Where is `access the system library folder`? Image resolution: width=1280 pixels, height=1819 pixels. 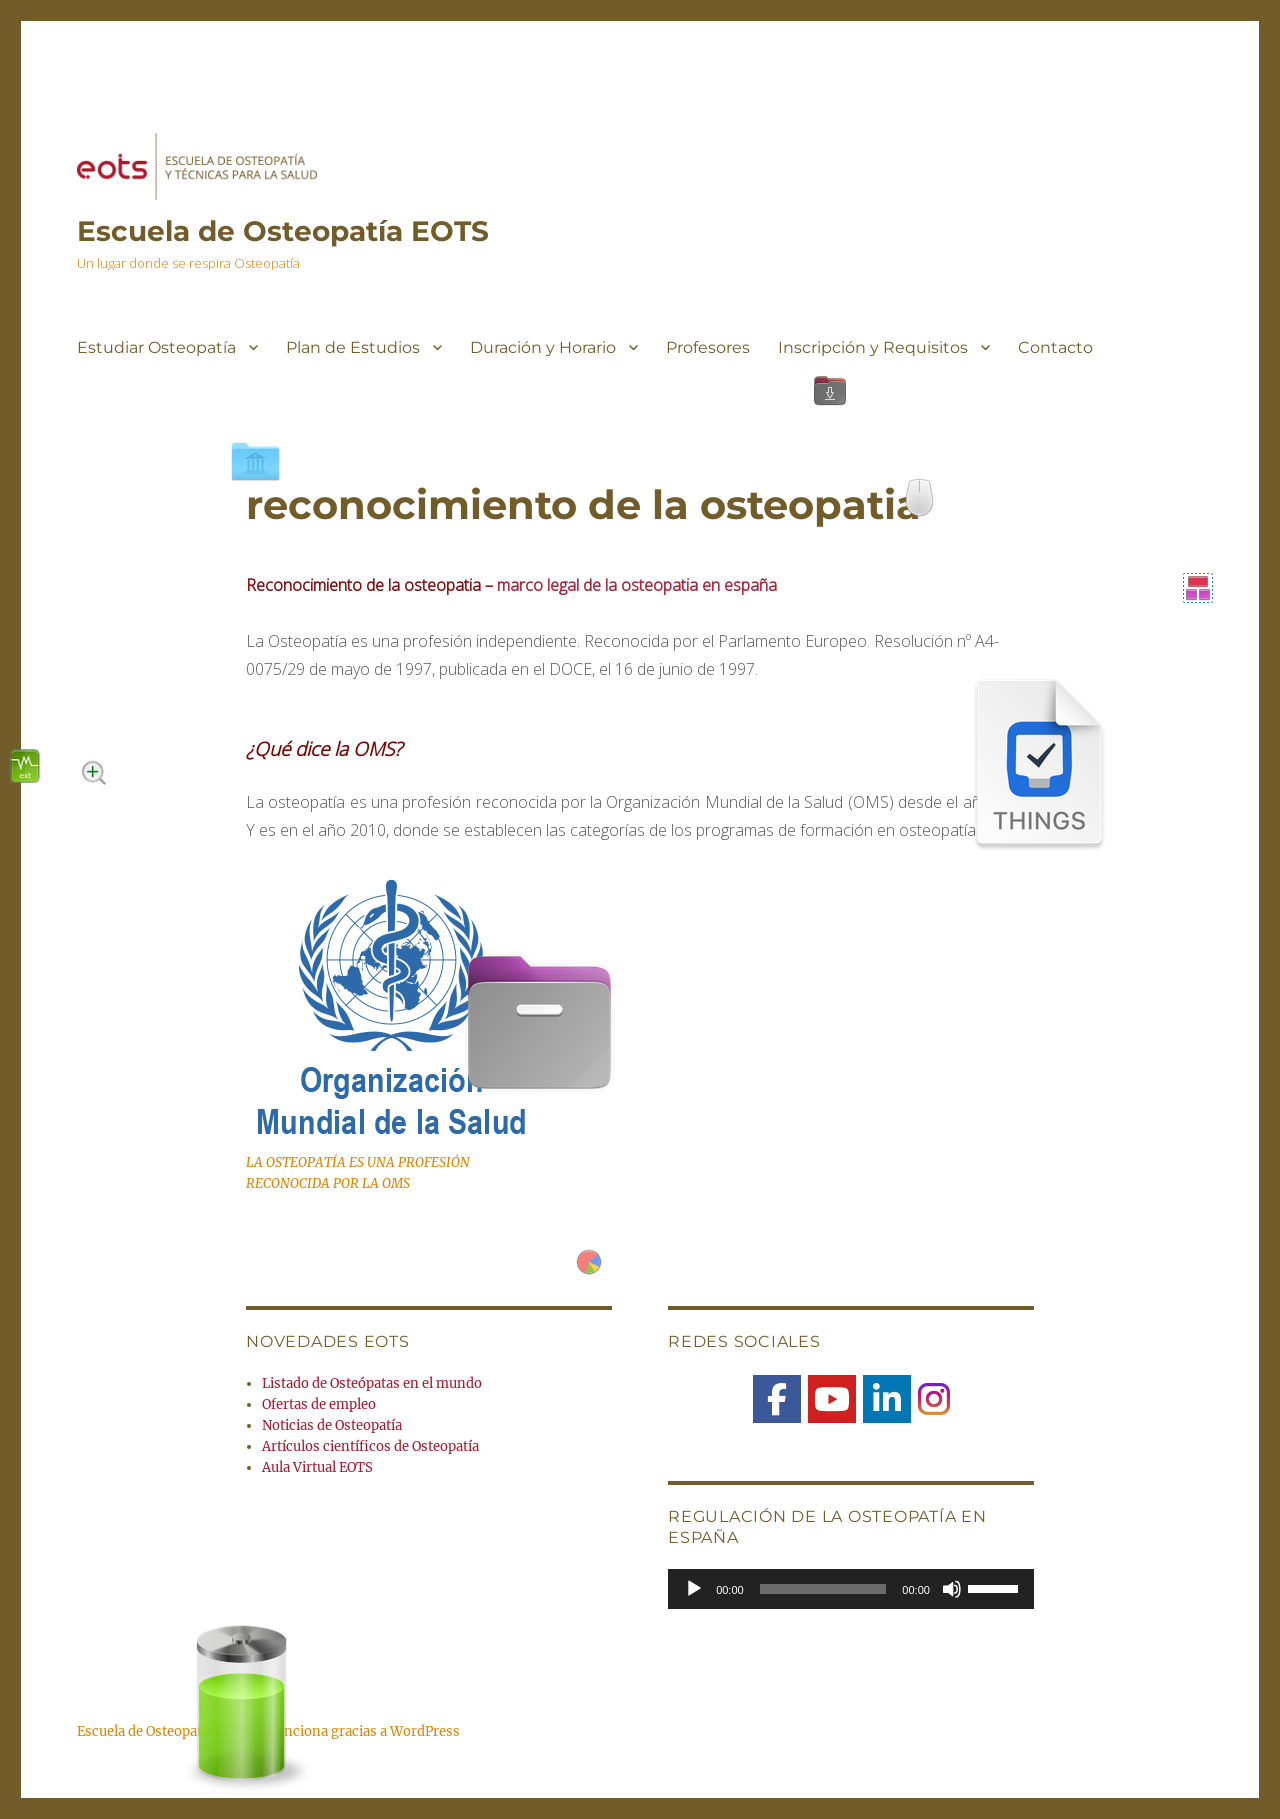 access the system library folder is located at coordinates (255, 461).